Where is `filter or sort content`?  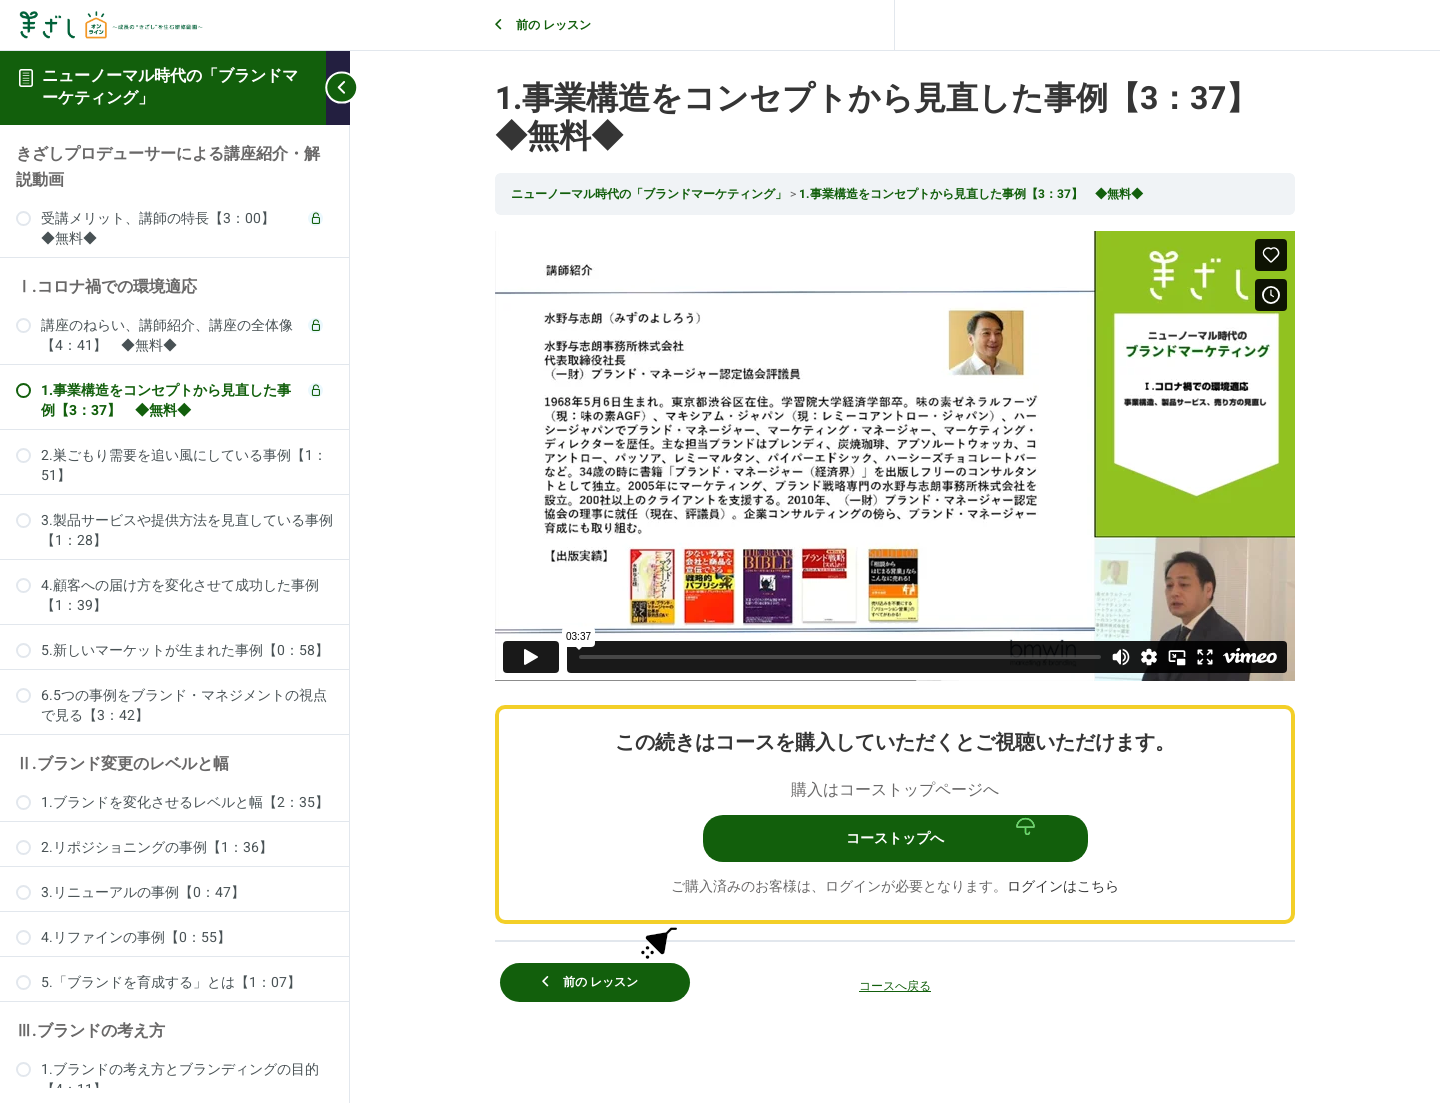 filter or sort content is located at coordinates (658, 941).